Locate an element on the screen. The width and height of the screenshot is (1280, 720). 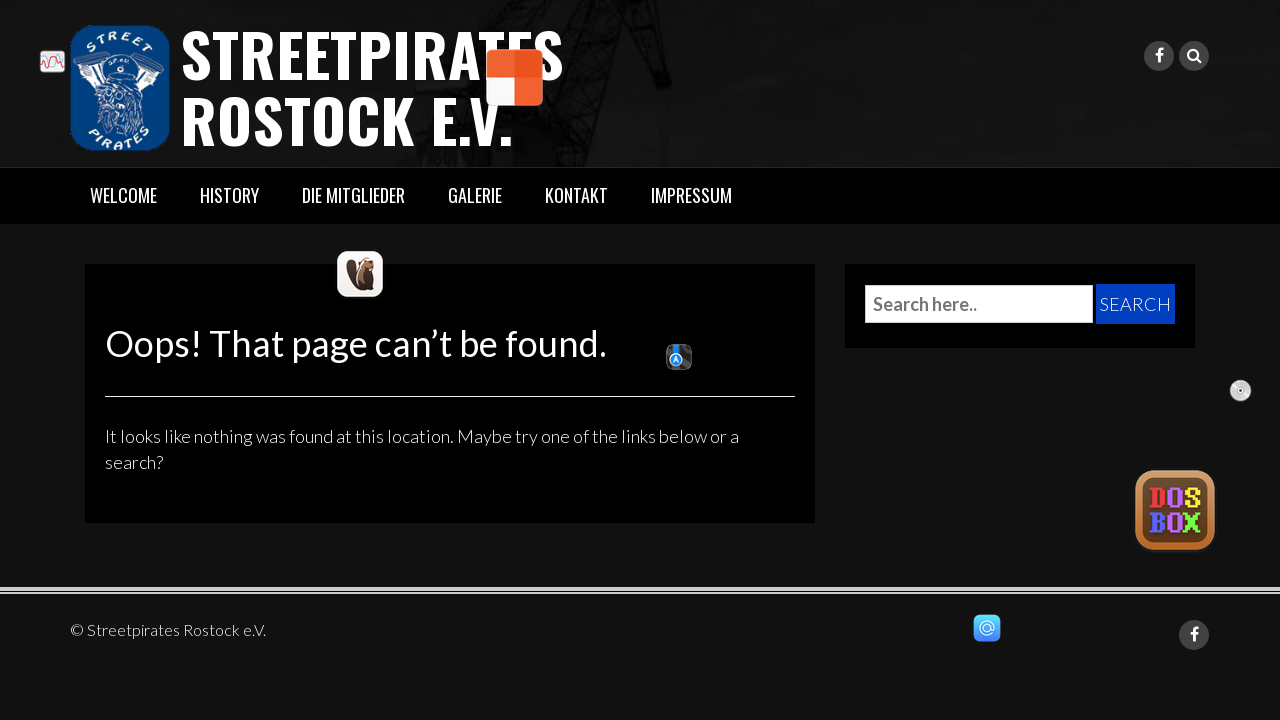
access DVD drive or optical disc is located at coordinates (1240, 390).